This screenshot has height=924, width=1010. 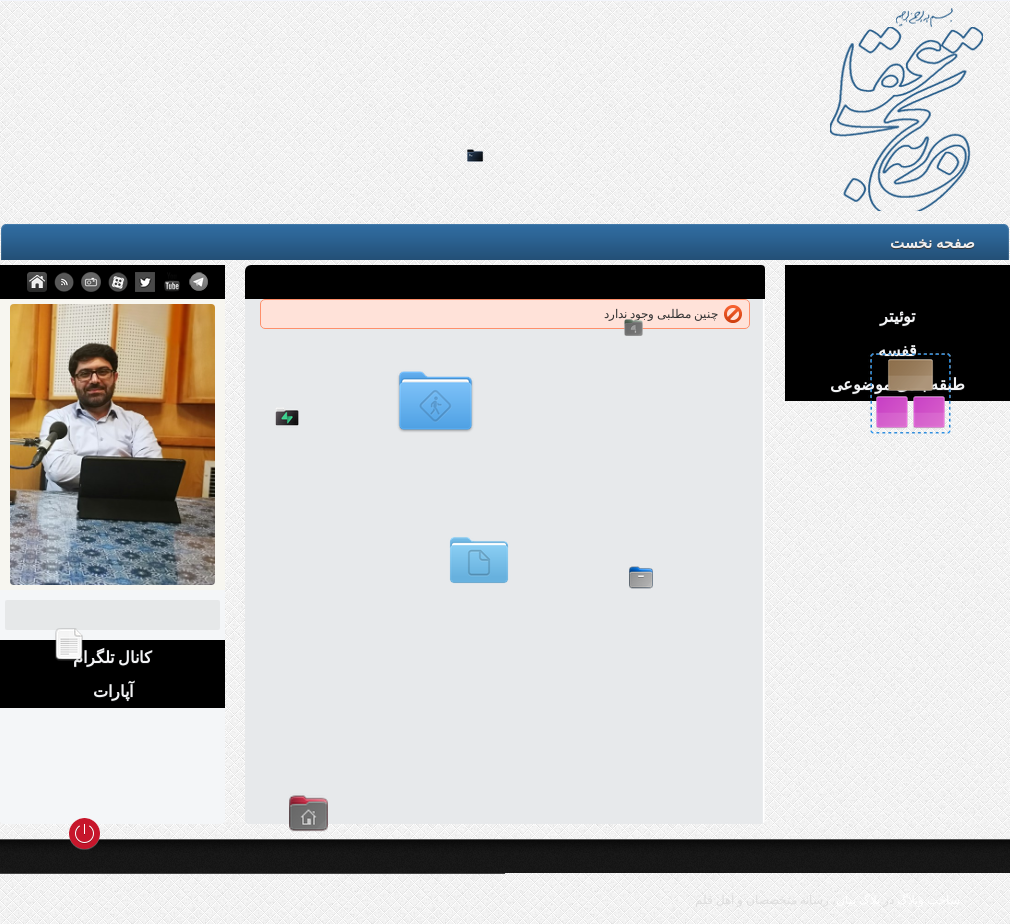 I want to click on select all items in the current view, so click(x=910, y=393).